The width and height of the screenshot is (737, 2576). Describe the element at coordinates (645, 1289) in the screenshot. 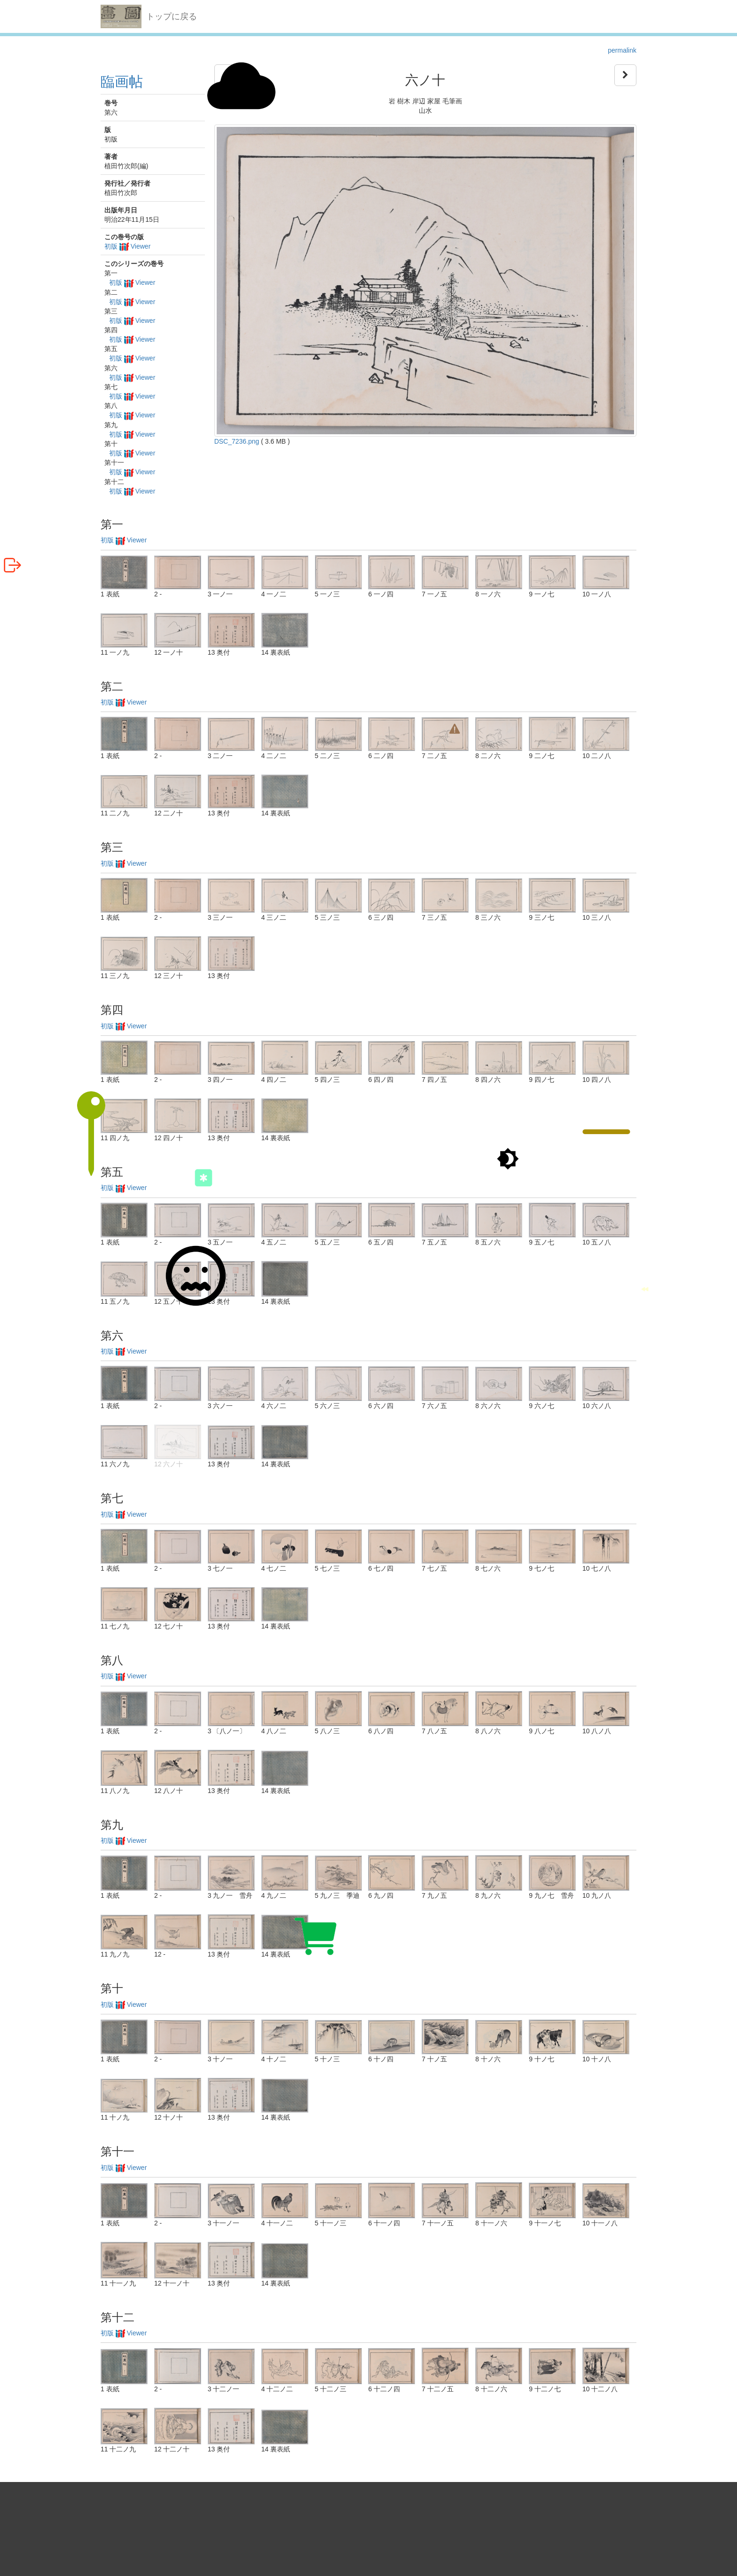

I see `skip to previous track` at that location.